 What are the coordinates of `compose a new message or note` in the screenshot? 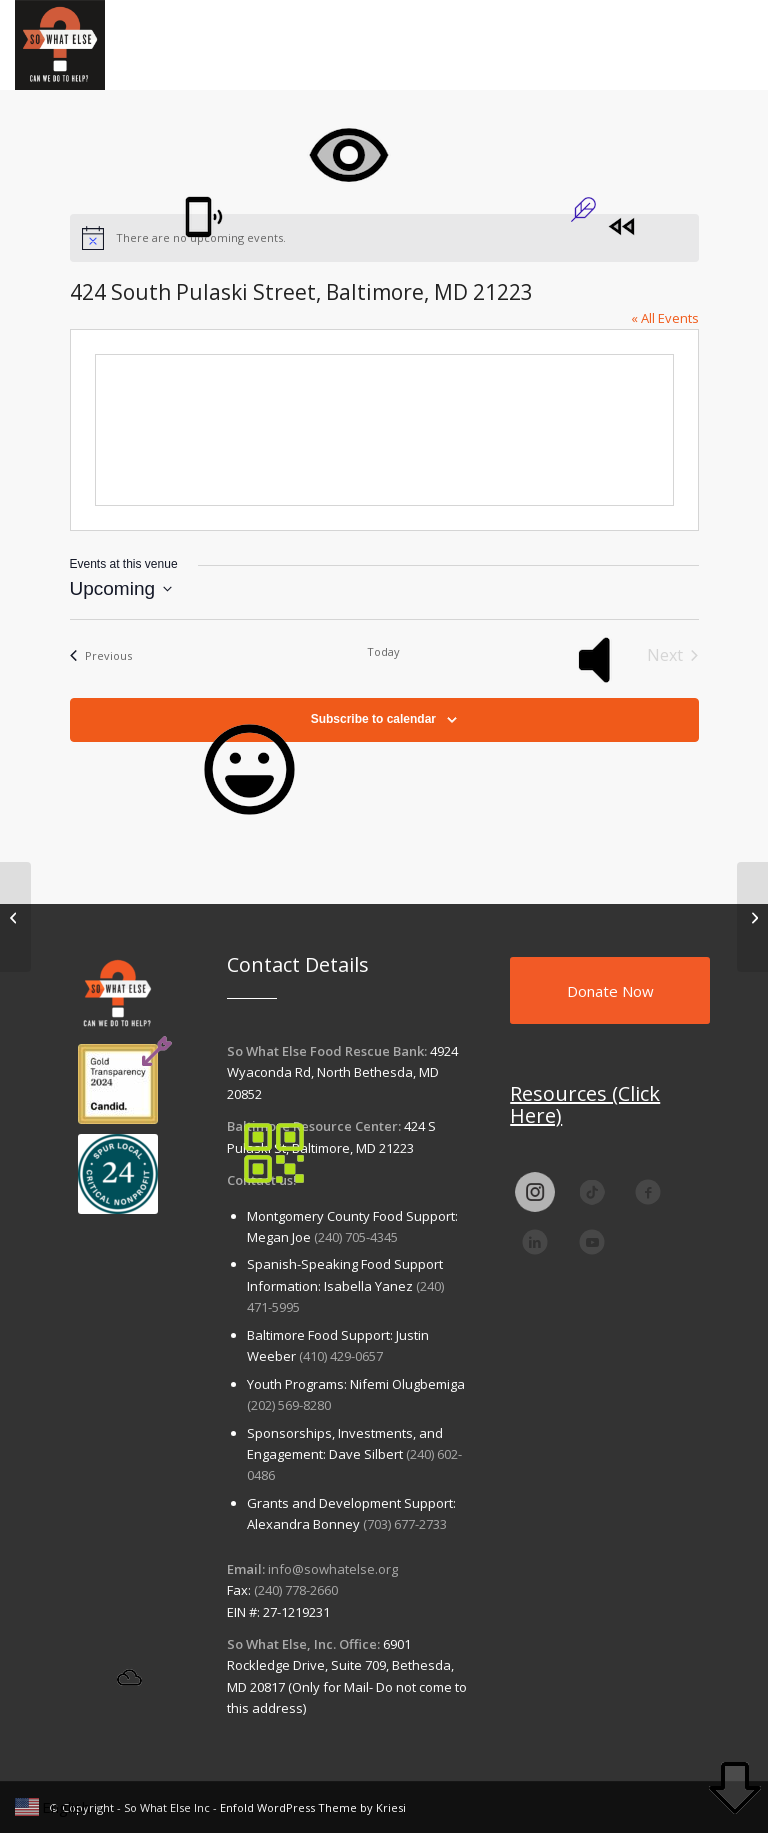 It's located at (583, 210).